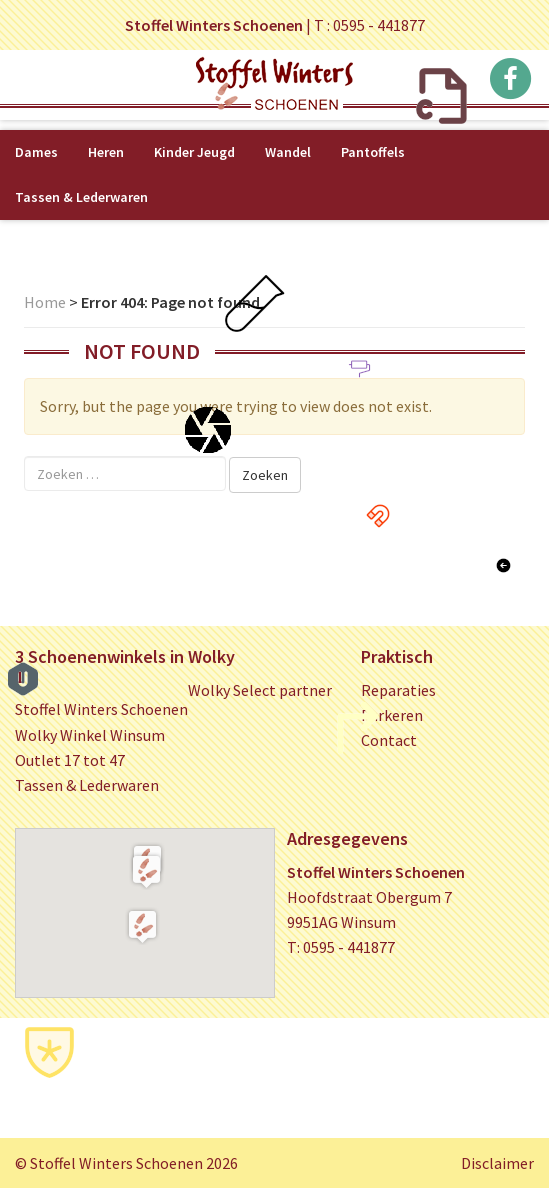 This screenshot has height=1188, width=549. Describe the element at coordinates (253, 303) in the screenshot. I see `access experimental or beta features` at that location.